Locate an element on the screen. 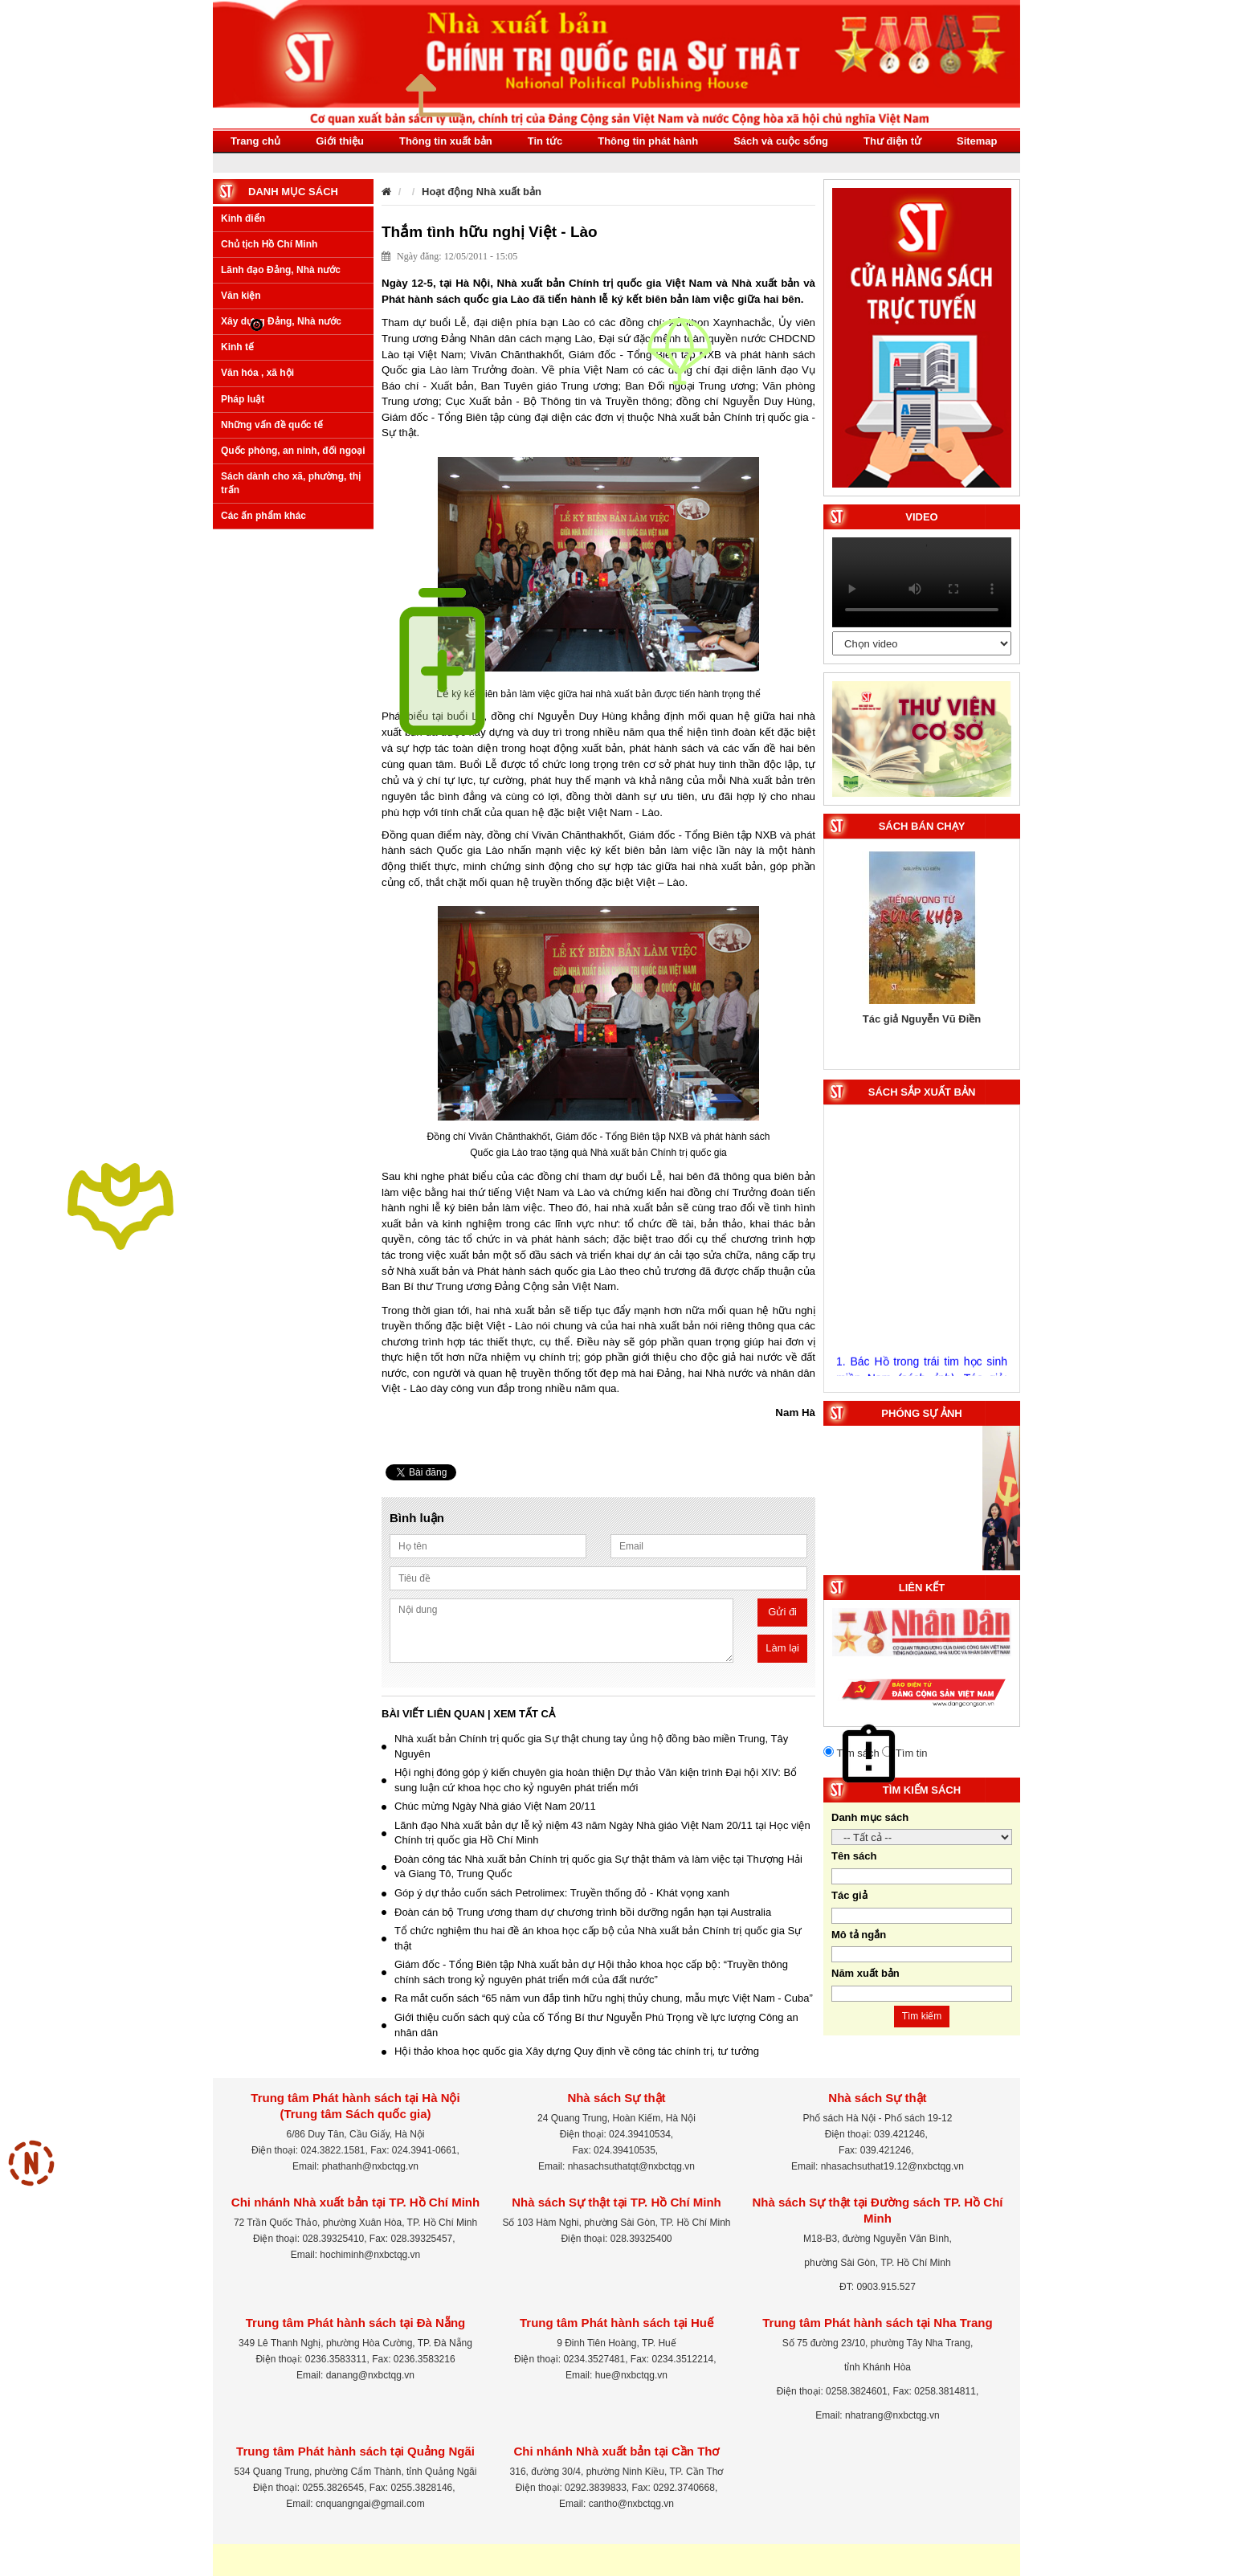  go back and up to previous level is located at coordinates (431, 97).